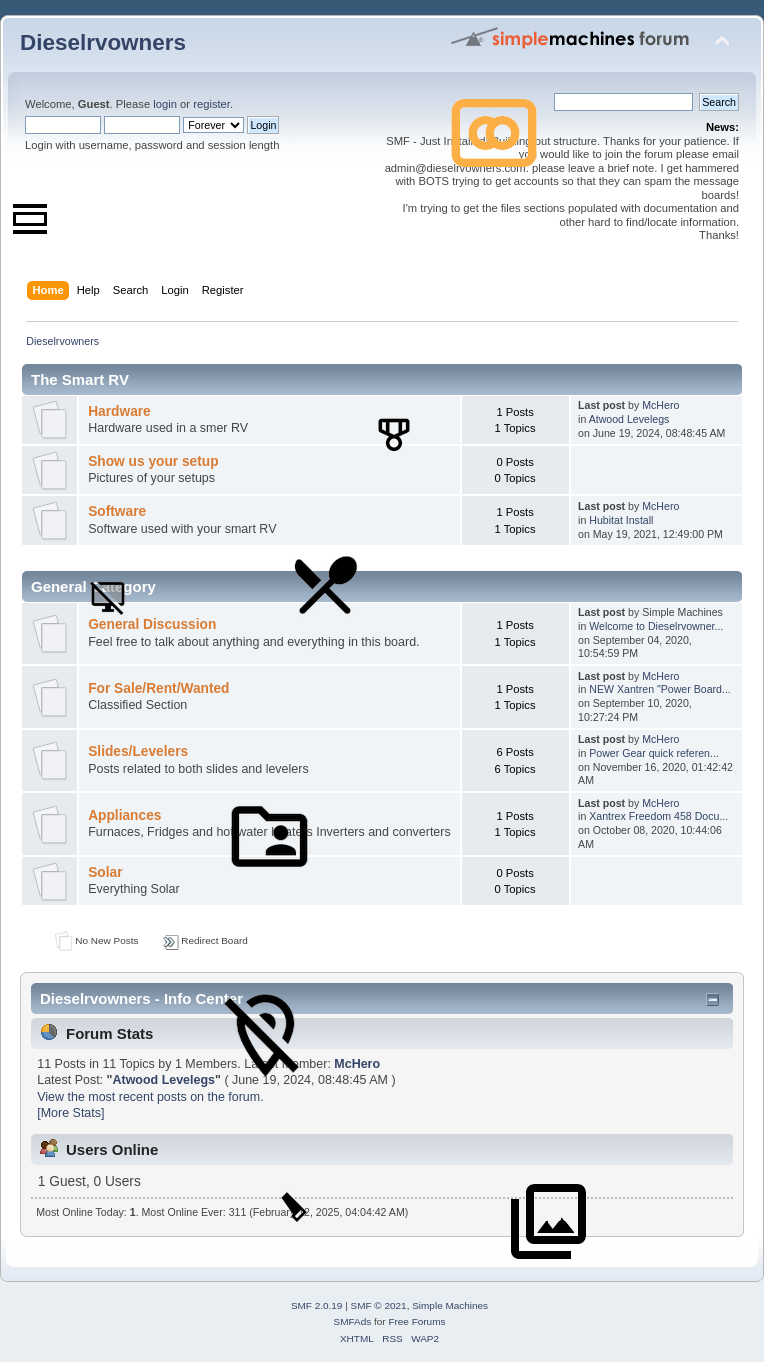  What do you see at coordinates (494, 133) in the screenshot?
I see `pay with mastercard` at bounding box center [494, 133].